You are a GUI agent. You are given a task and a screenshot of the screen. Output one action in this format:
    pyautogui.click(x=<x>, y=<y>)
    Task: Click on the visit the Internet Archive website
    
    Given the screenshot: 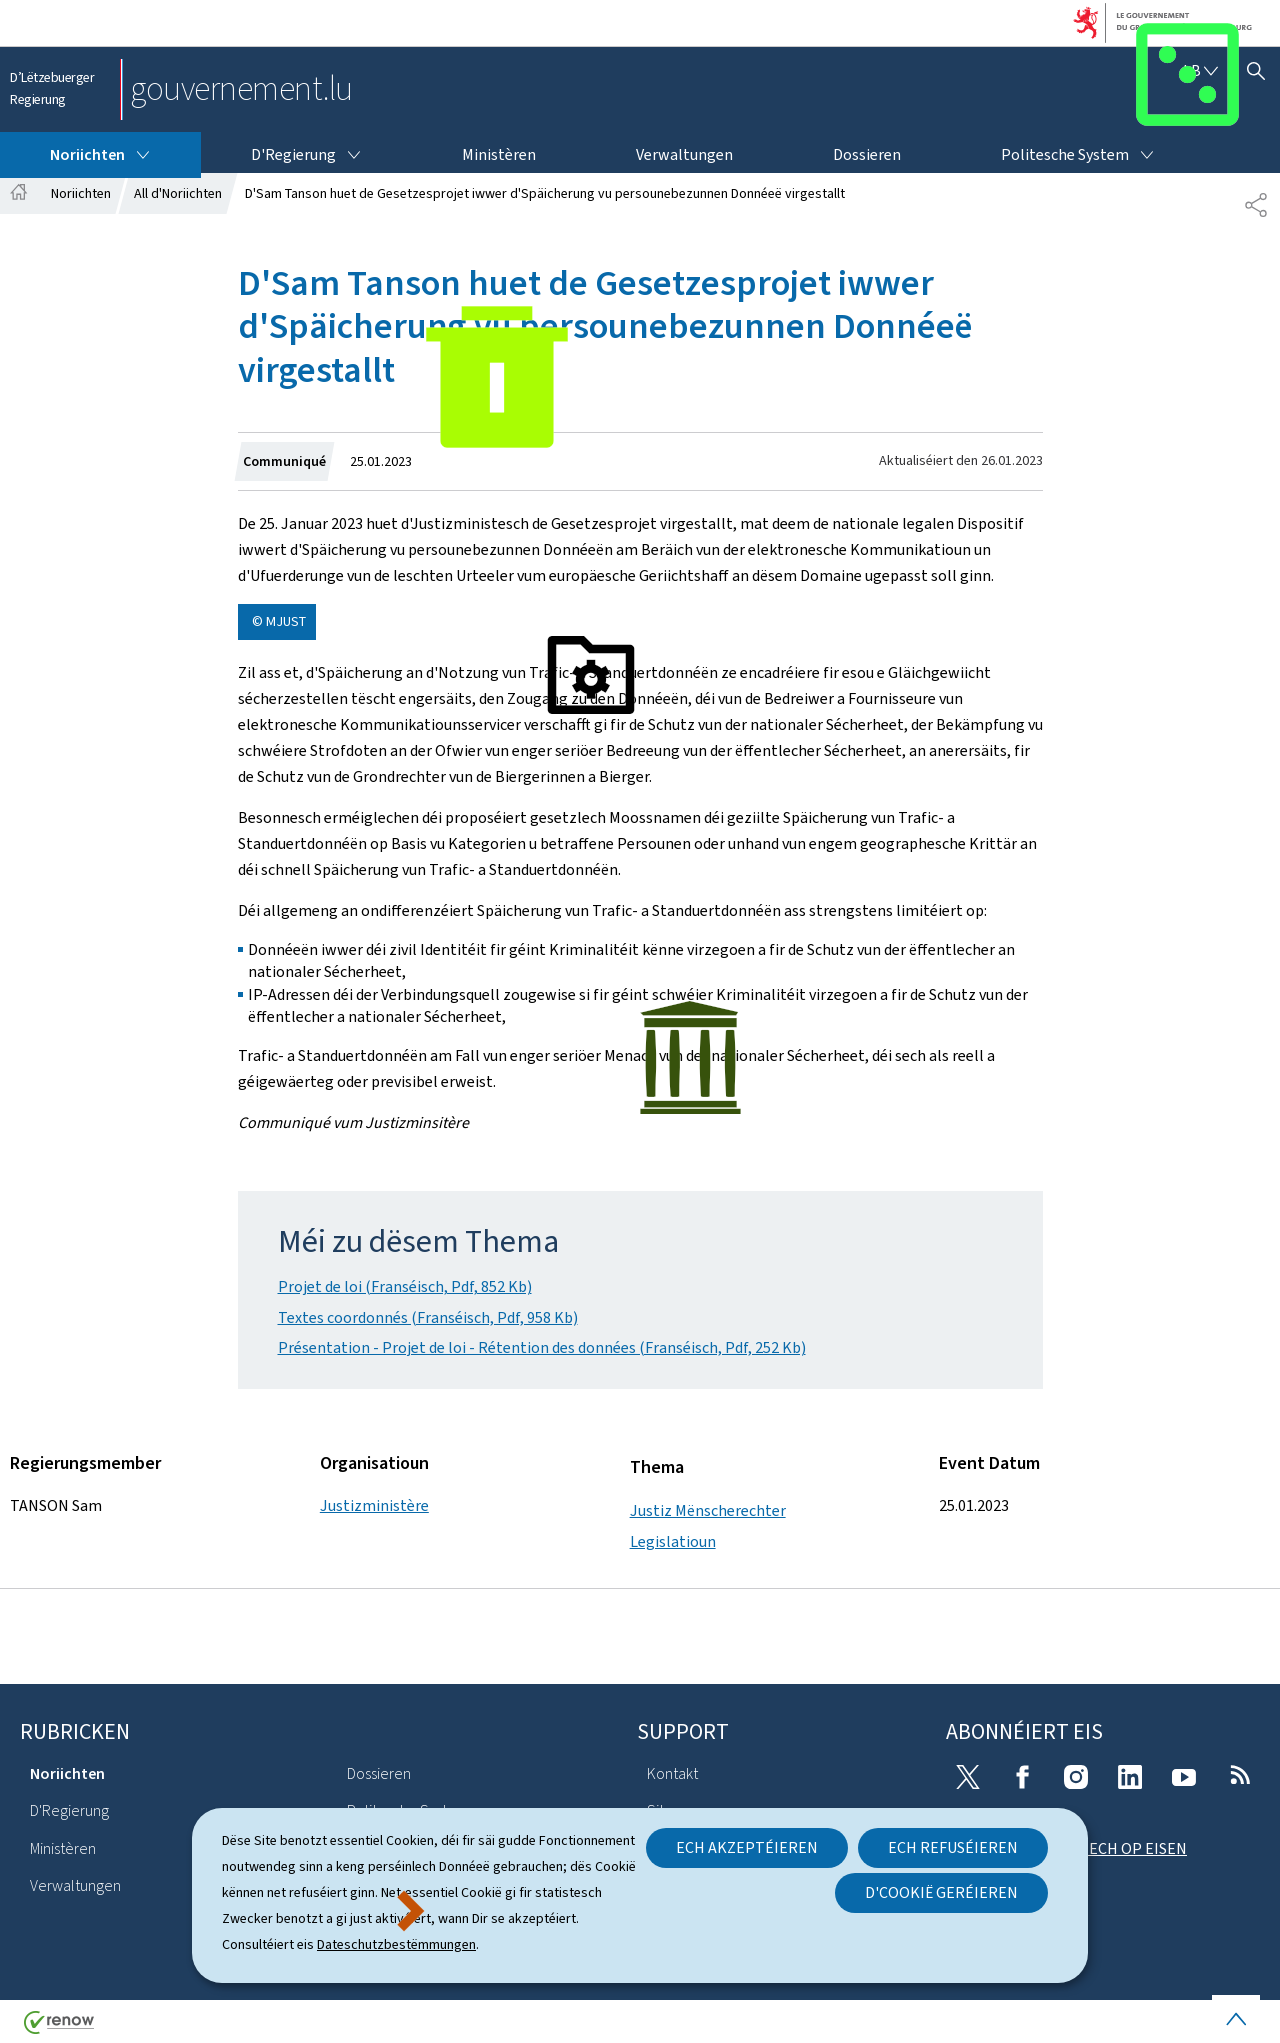 What is the action you would take?
    pyautogui.click(x=690, y=1057)
    